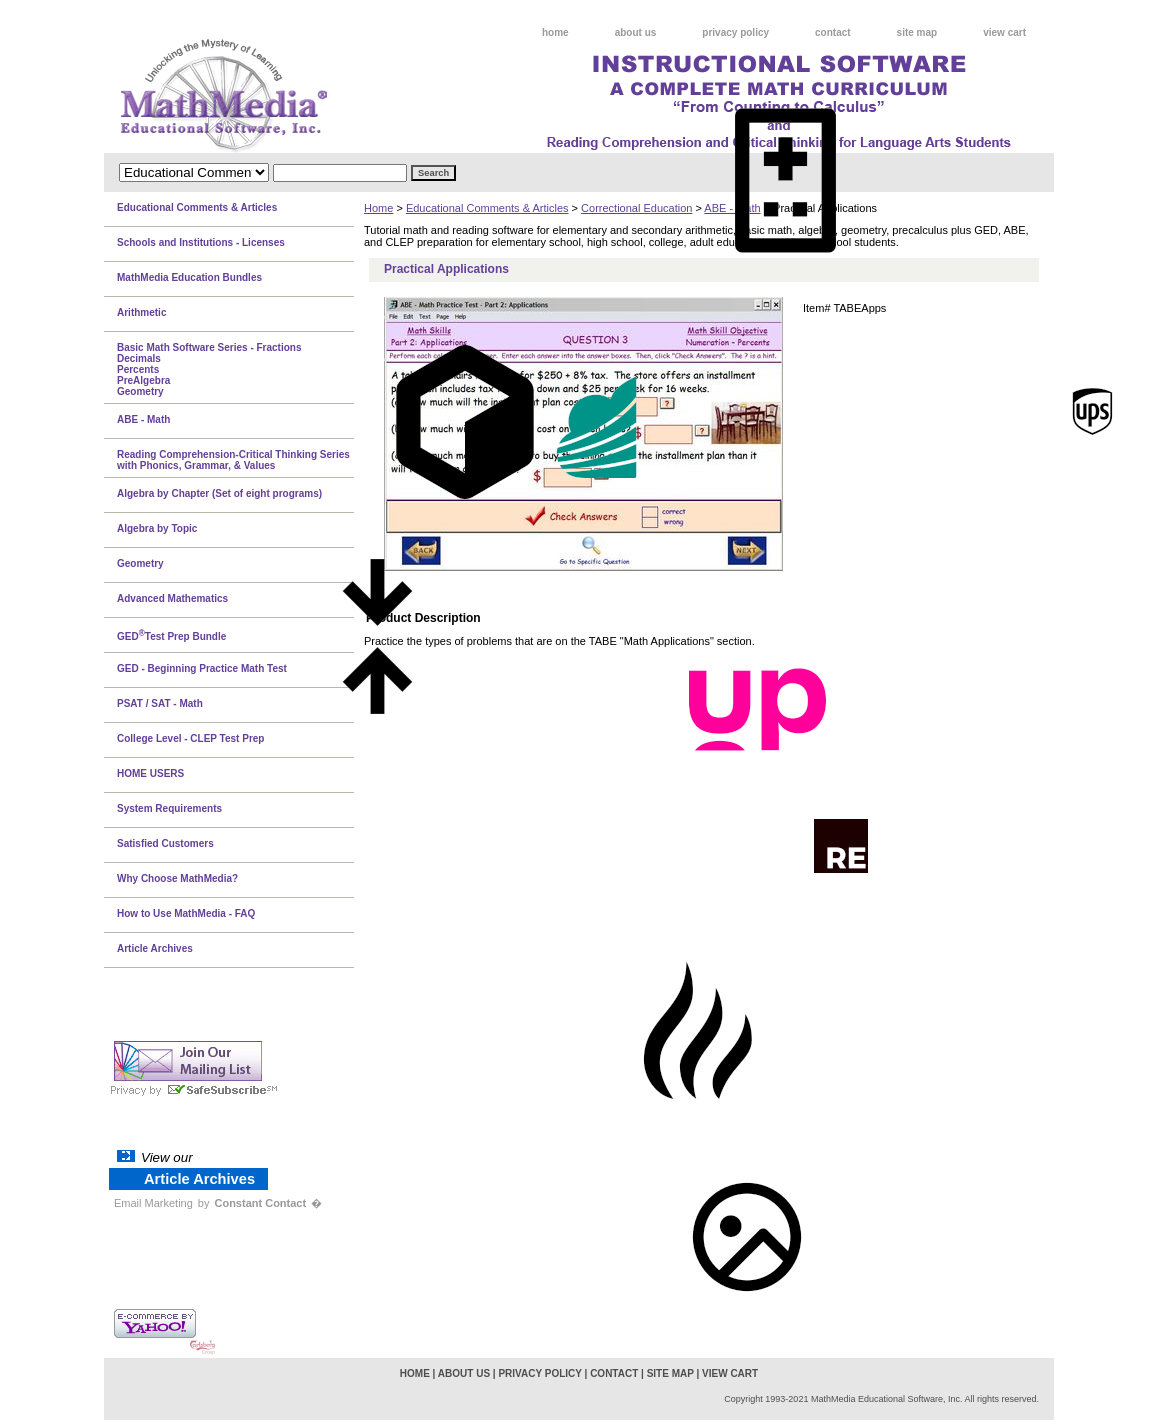 The width and height of the screenshot is (1158, 1421). Describe the element at coordinates (699, 1033) in the screenshot. I see `indicates hot or trending content` at that location.